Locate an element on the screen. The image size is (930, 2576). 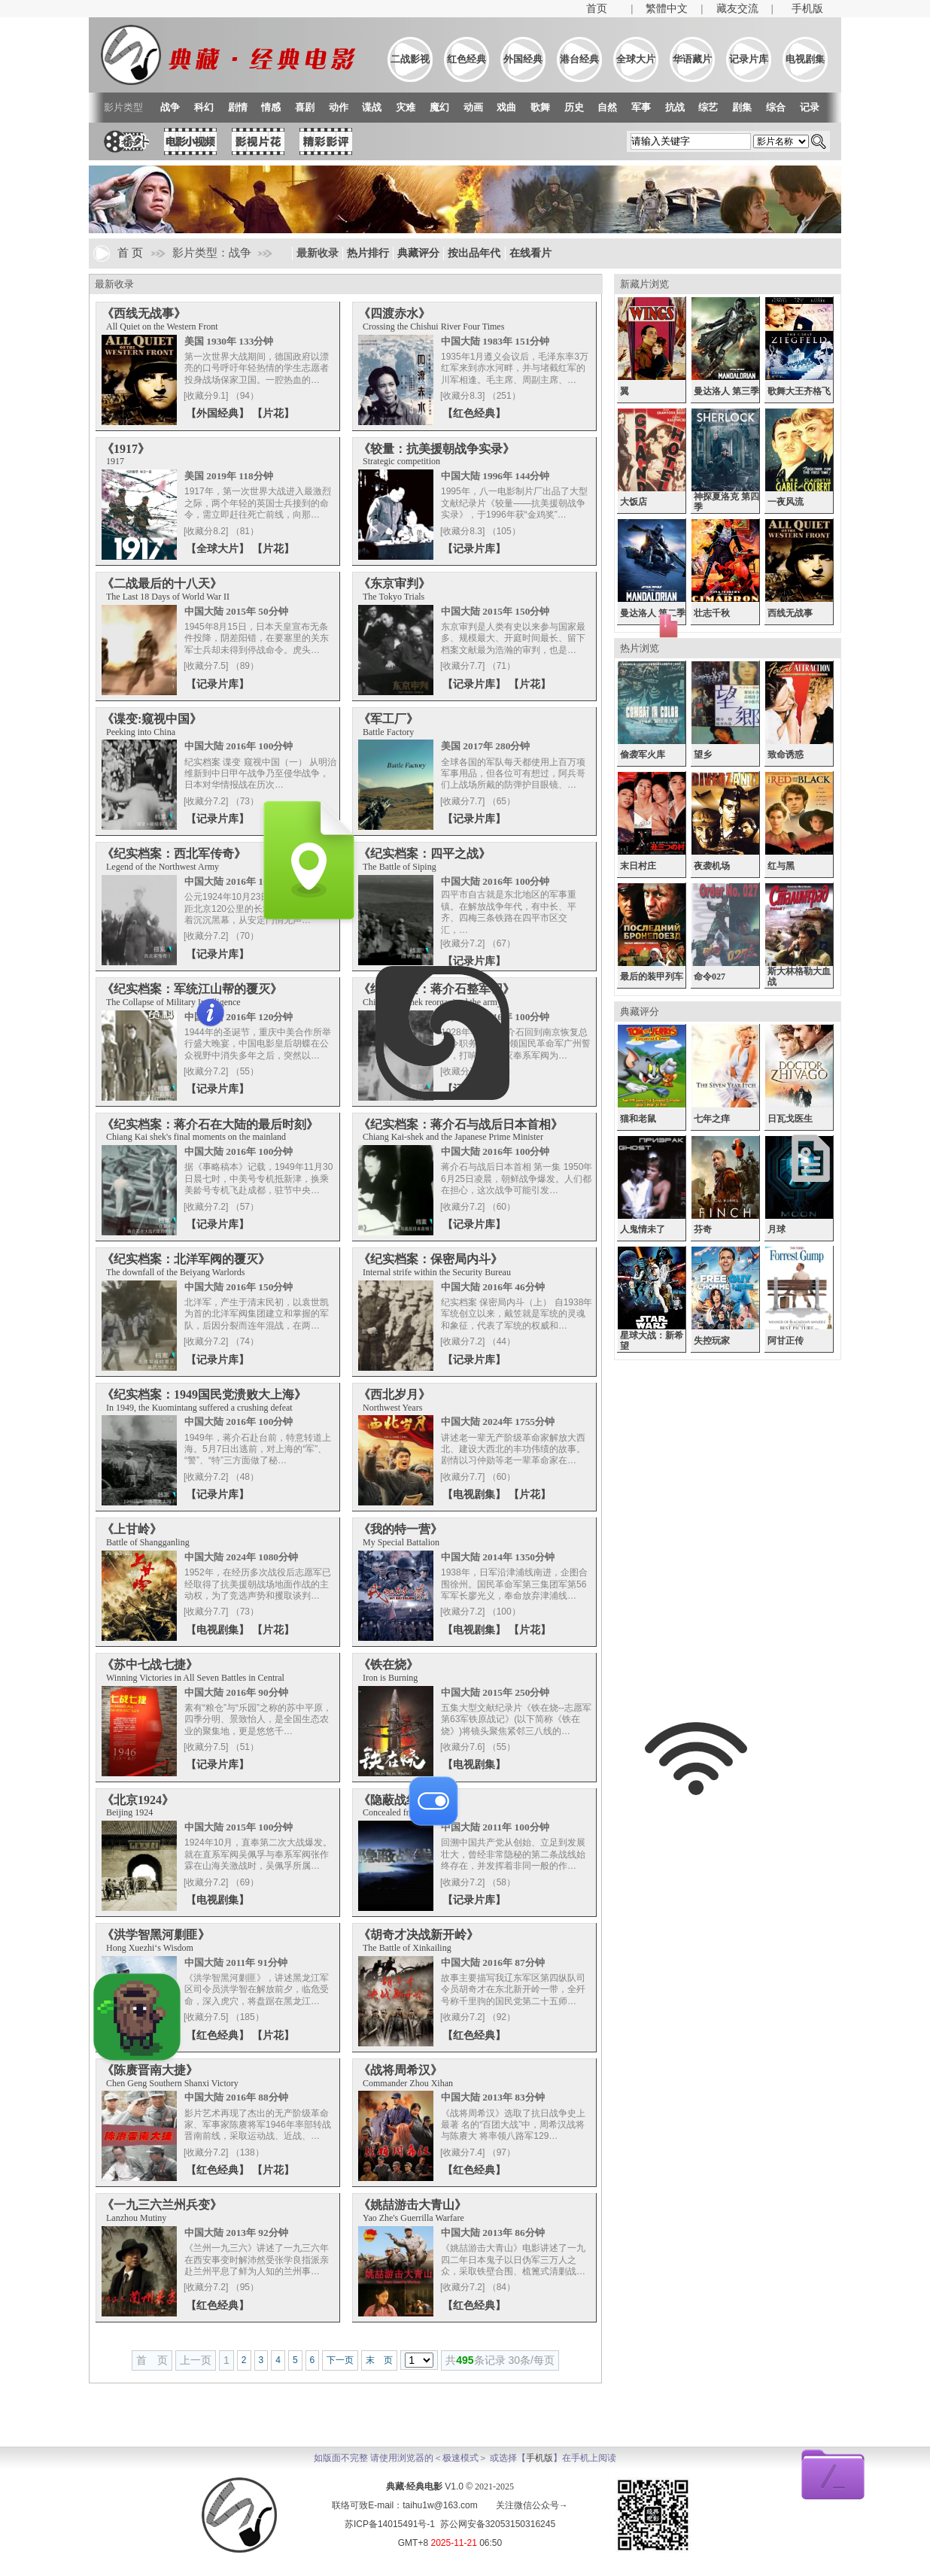
open a document file is located at coordinates (810, 1156).